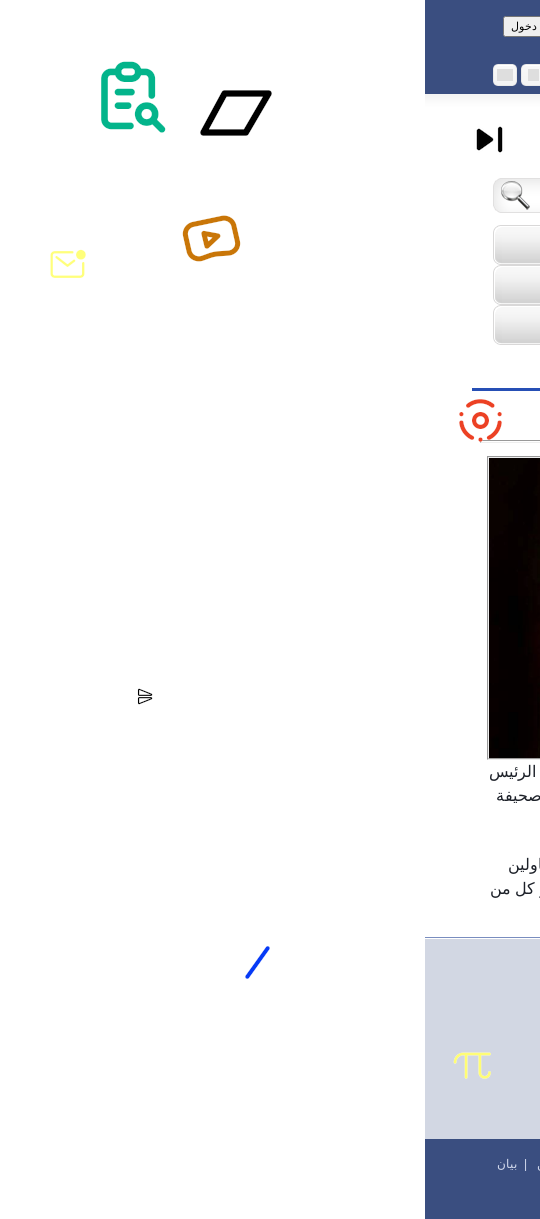 The width and height of the screenshot is (540, 1219). Describe the element at coordinates (144, 696) in the screenshot. I see `flip image or content vertically` at that location.